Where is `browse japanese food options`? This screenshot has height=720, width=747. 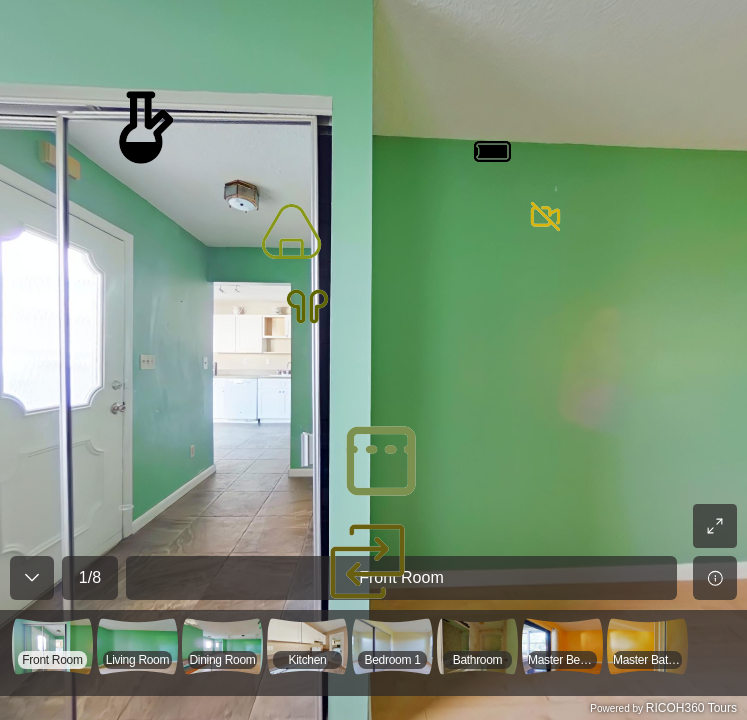 browse japanese food options is located at coordinates (291, 231).